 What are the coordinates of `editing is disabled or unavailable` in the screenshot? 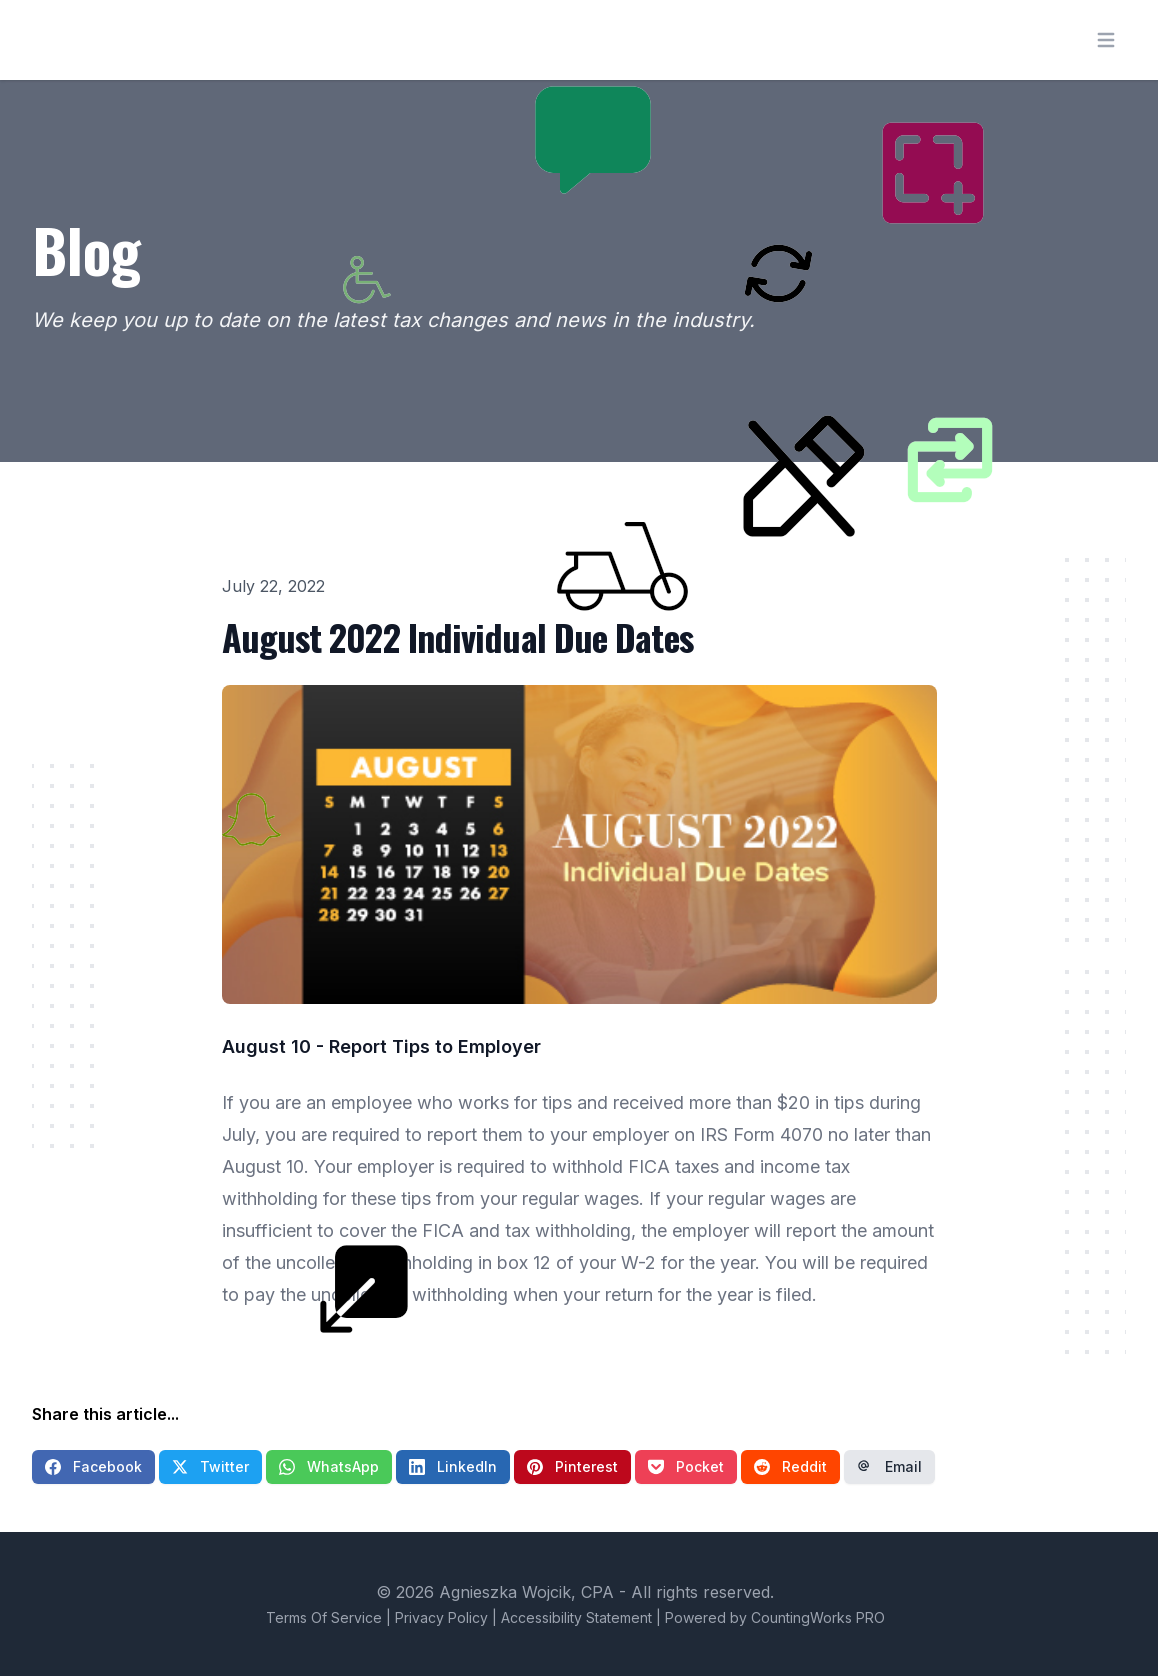 It's located at (801, 478).